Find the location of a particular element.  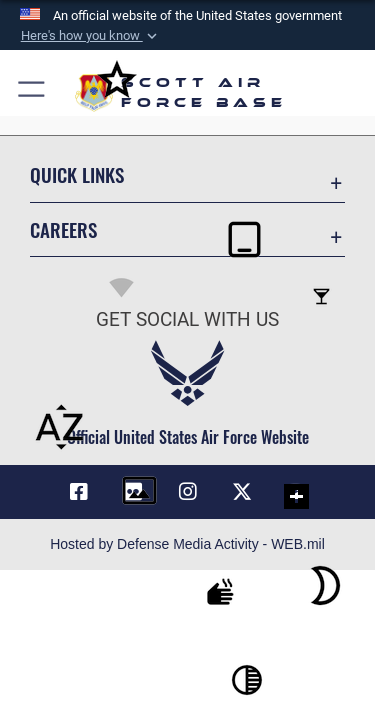

add a new item or content is located at coordinates (296, 496).